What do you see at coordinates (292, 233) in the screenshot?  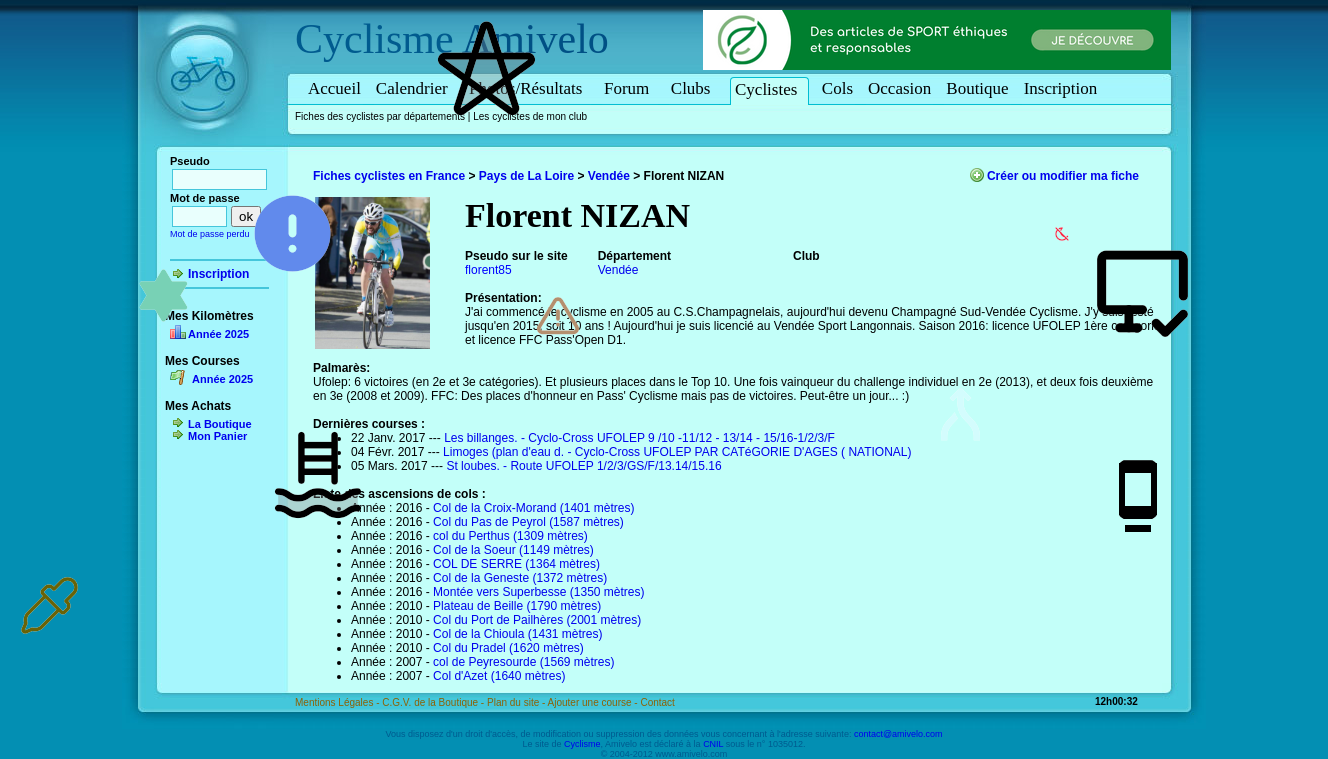 I see `indicates an error or warning state` at bounding box center [292, 233].